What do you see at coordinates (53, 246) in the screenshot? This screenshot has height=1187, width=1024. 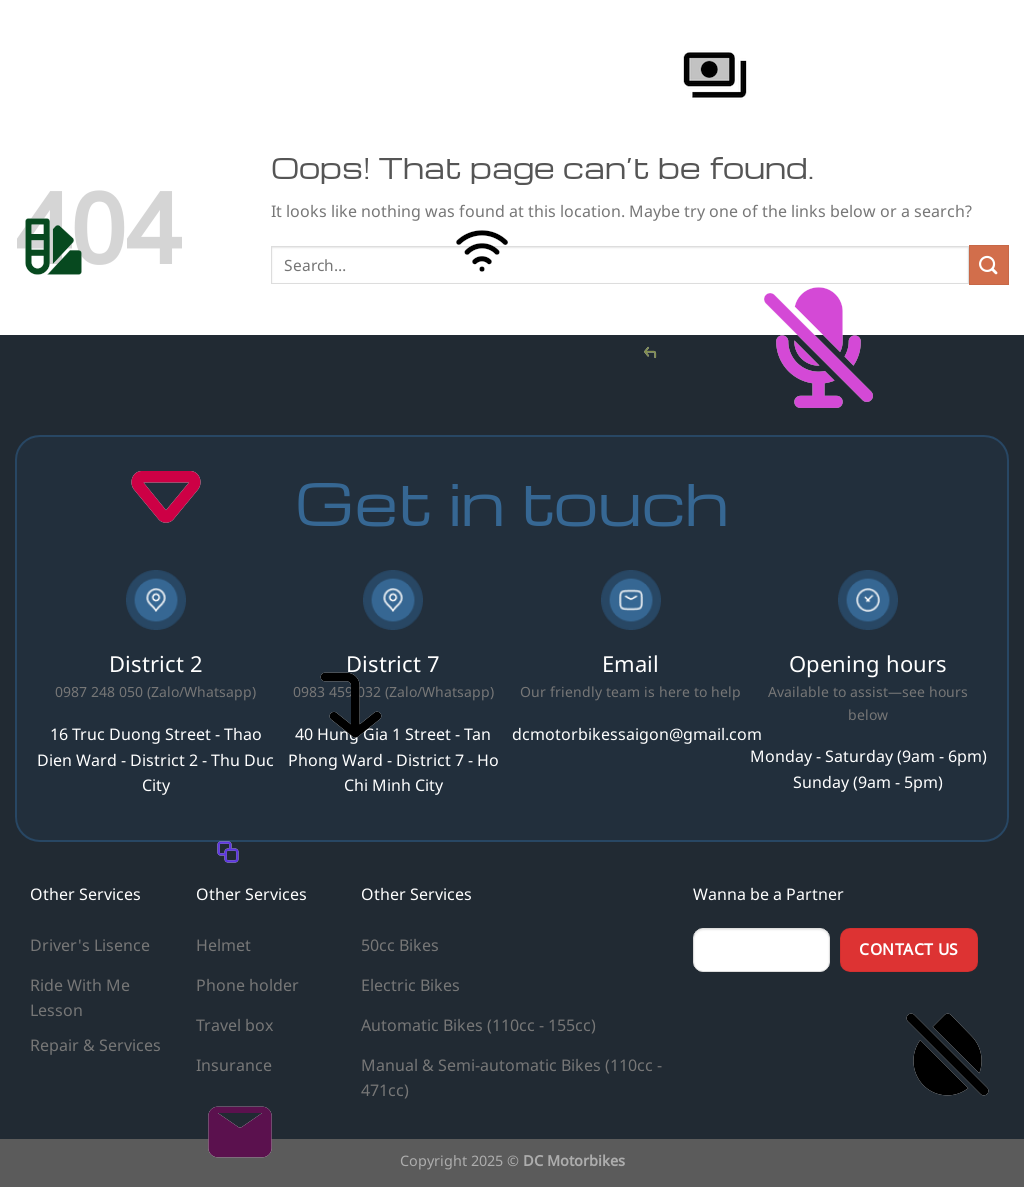 I see `access color palette or theme settings` at bounding box center [53, 246].